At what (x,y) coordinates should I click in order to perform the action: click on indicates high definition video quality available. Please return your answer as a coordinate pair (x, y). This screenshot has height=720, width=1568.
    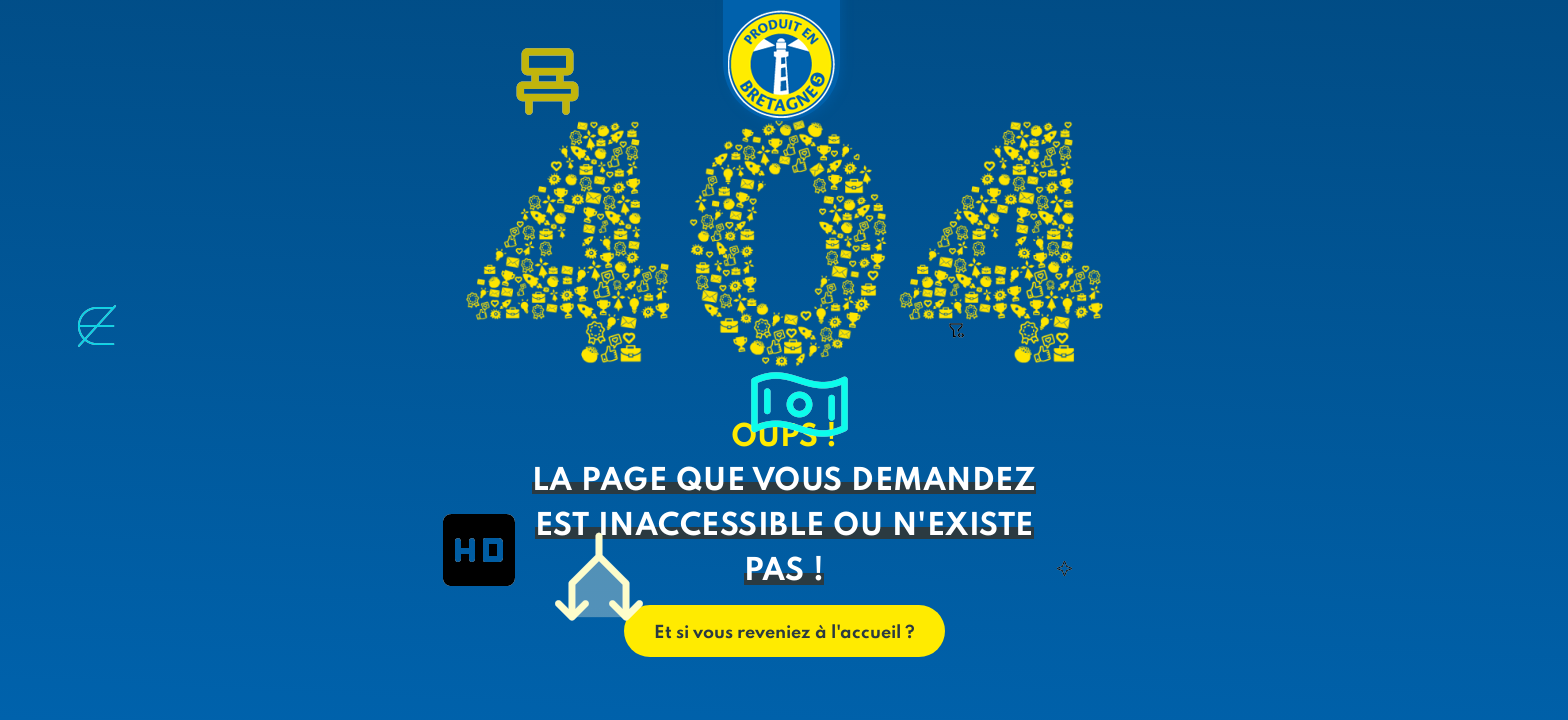
    Looking at the image, I should click on (479, 550).